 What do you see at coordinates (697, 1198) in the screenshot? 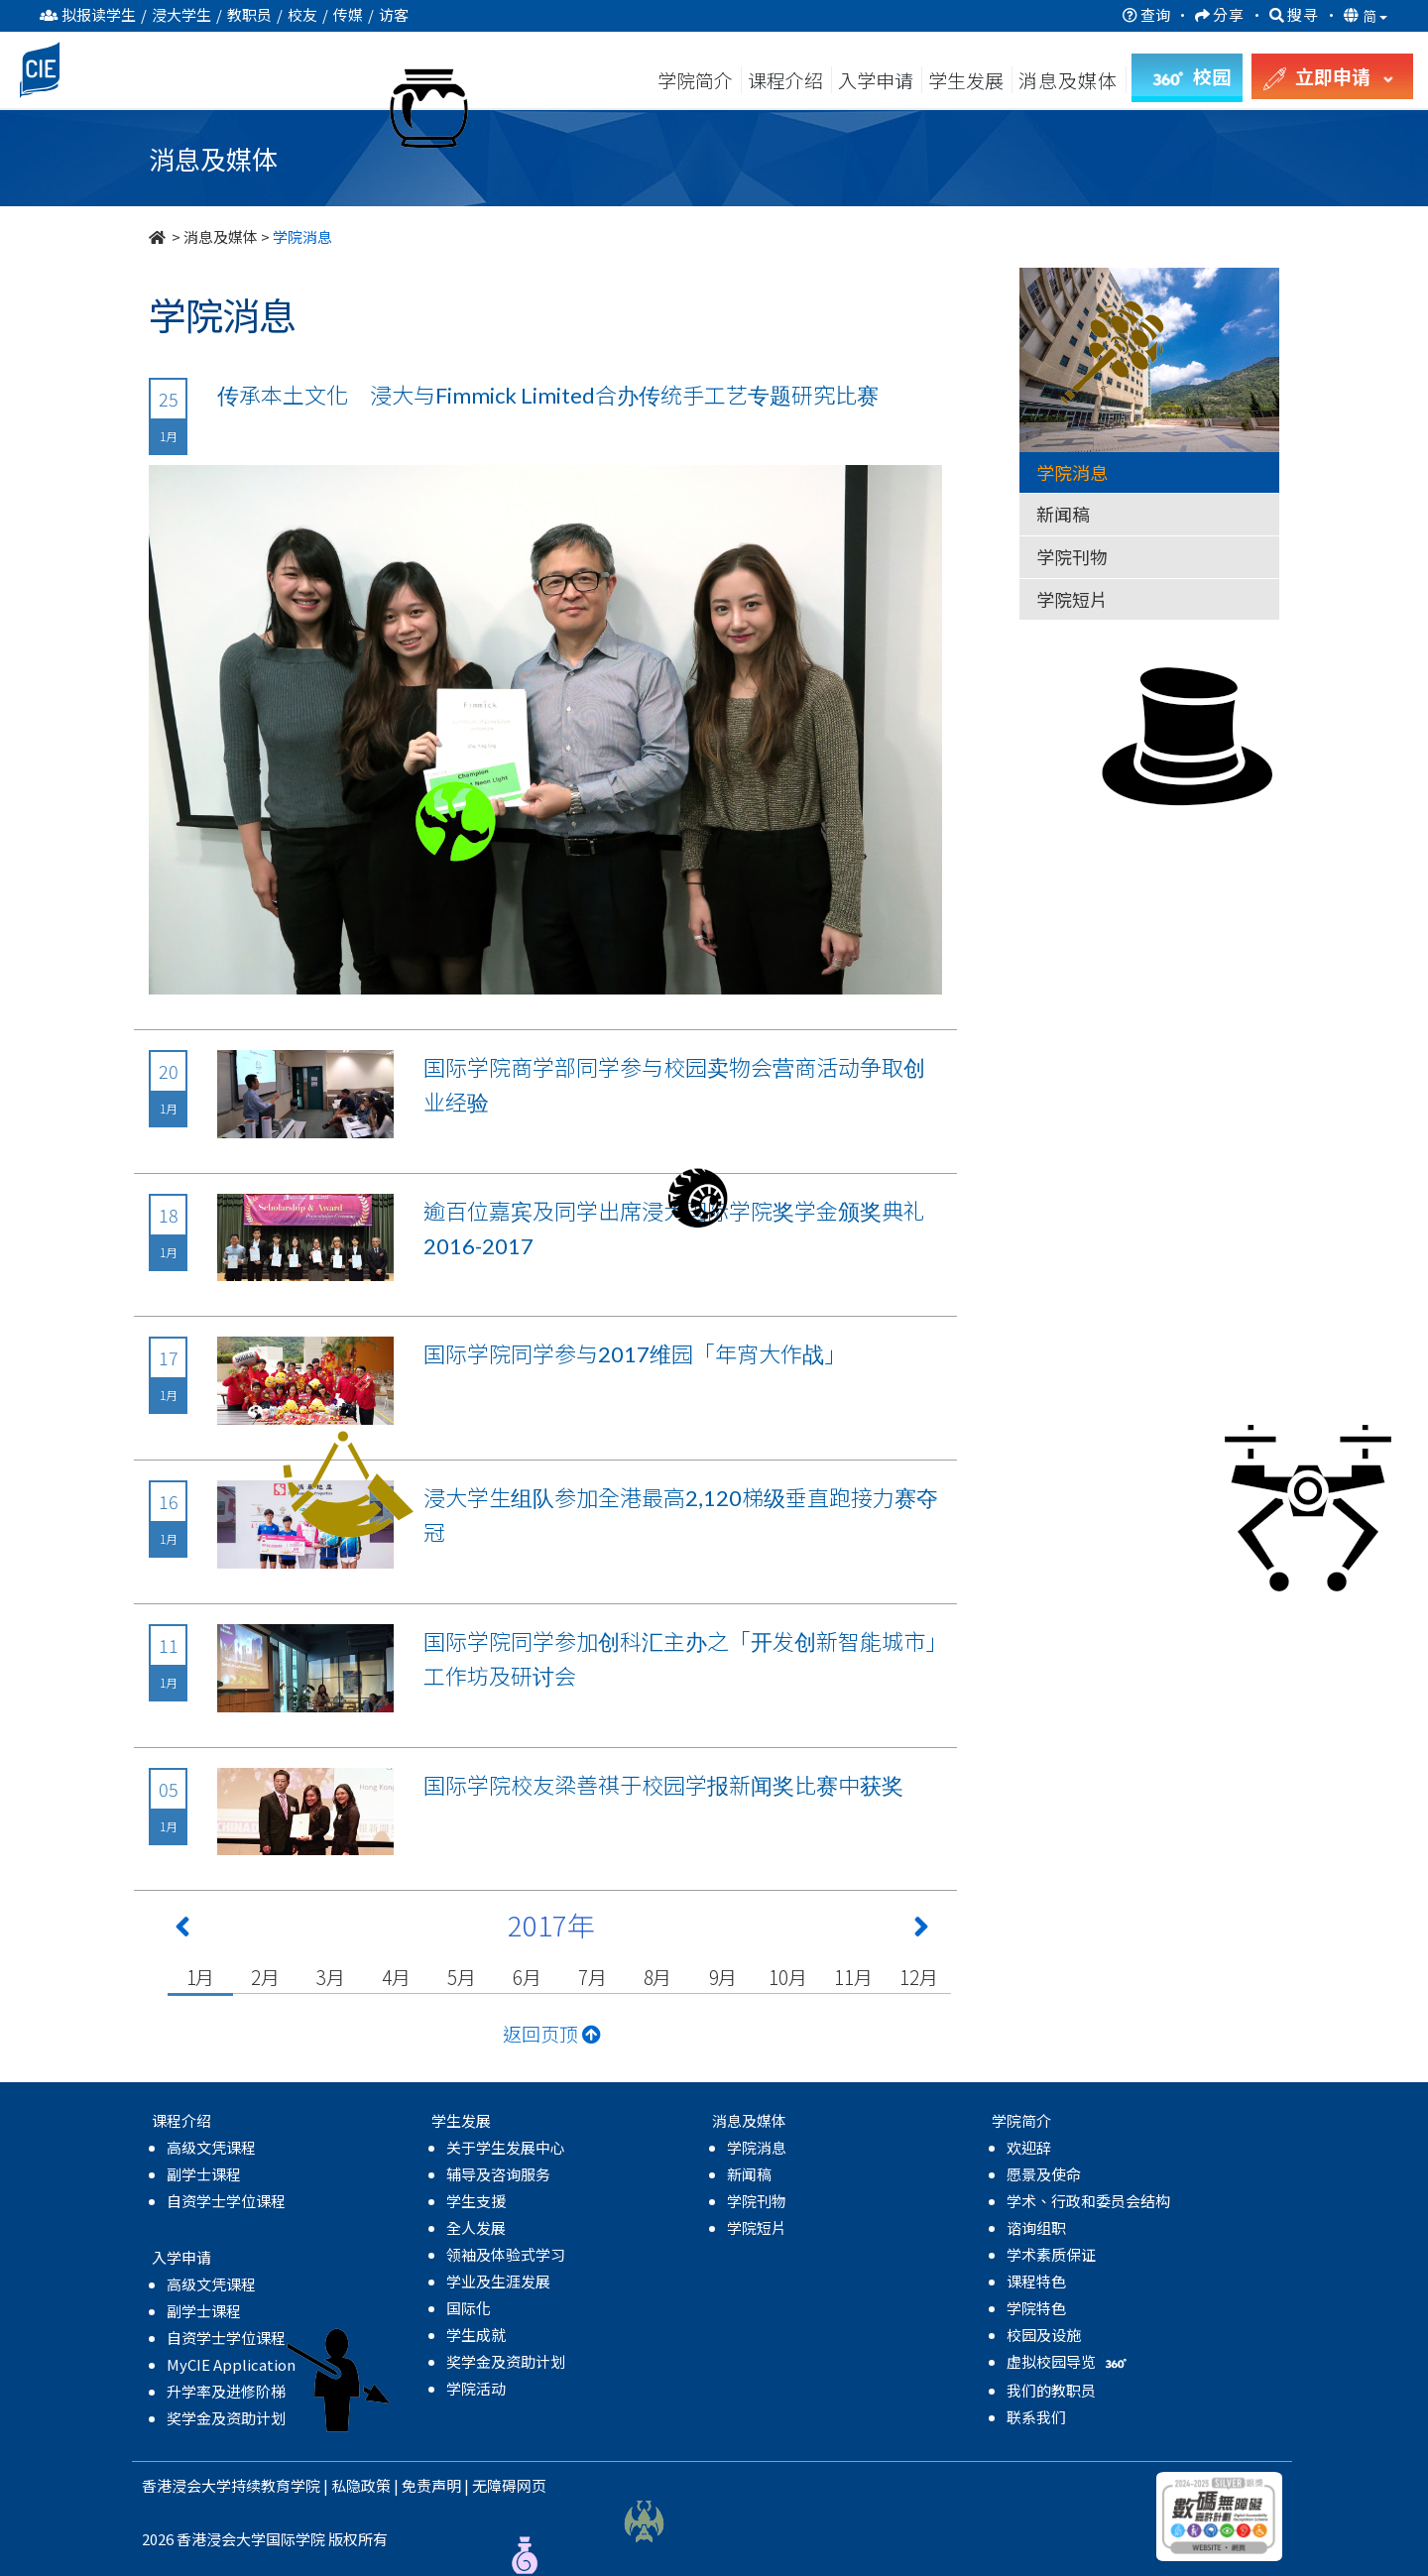
I see `view or toggle visibility settings` at bounding box center [697, 1198].